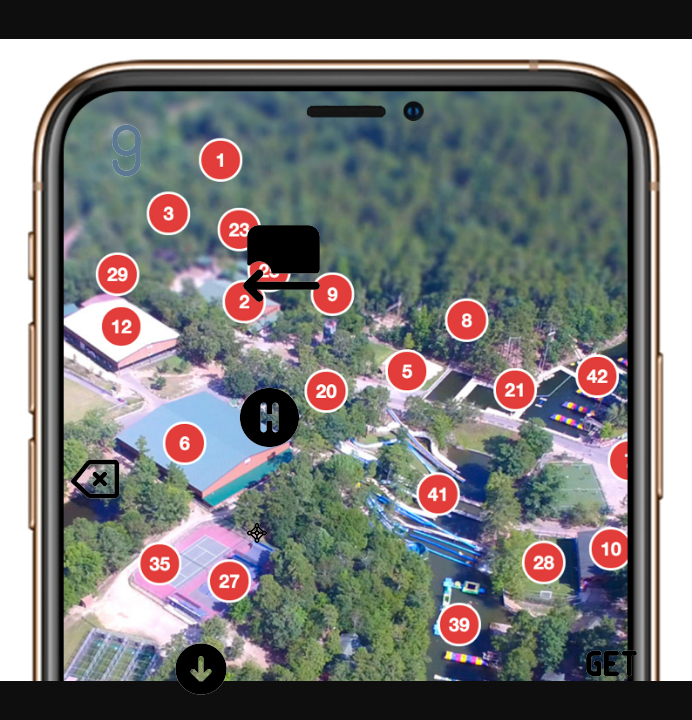 Image resolution: width=692 pixels, height=720 pixels. Describe the element at coordinates (201, 669) in the screenshot. I see `download file or content` at that location.